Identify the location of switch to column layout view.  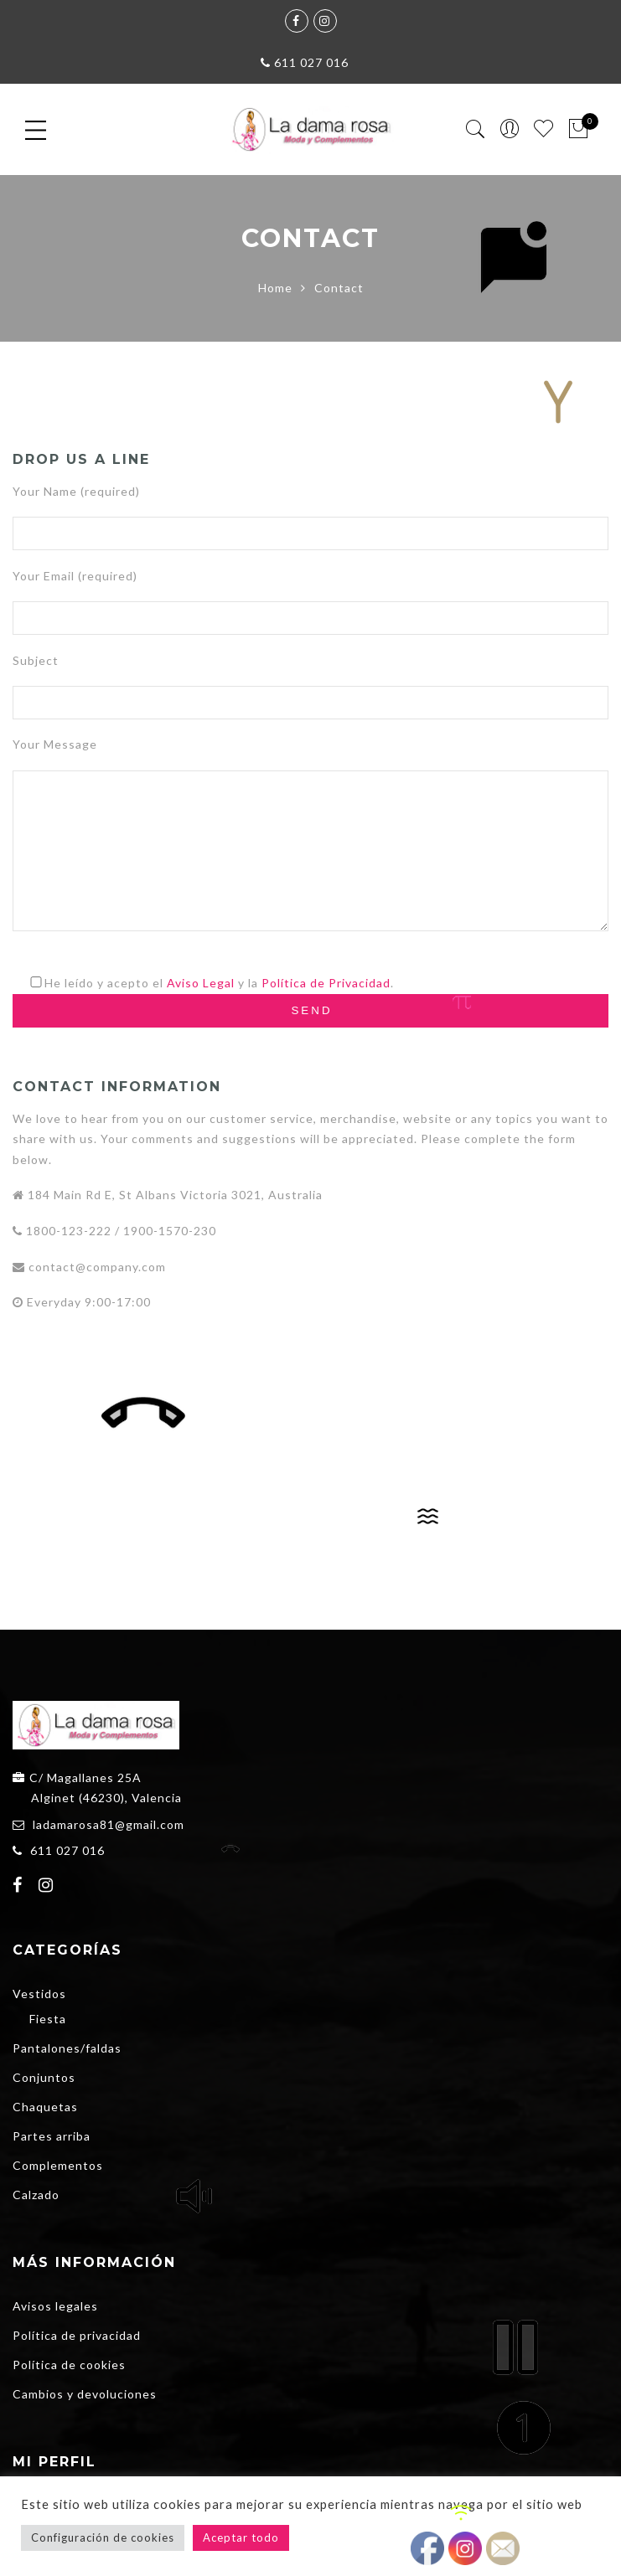
(515, 2347).